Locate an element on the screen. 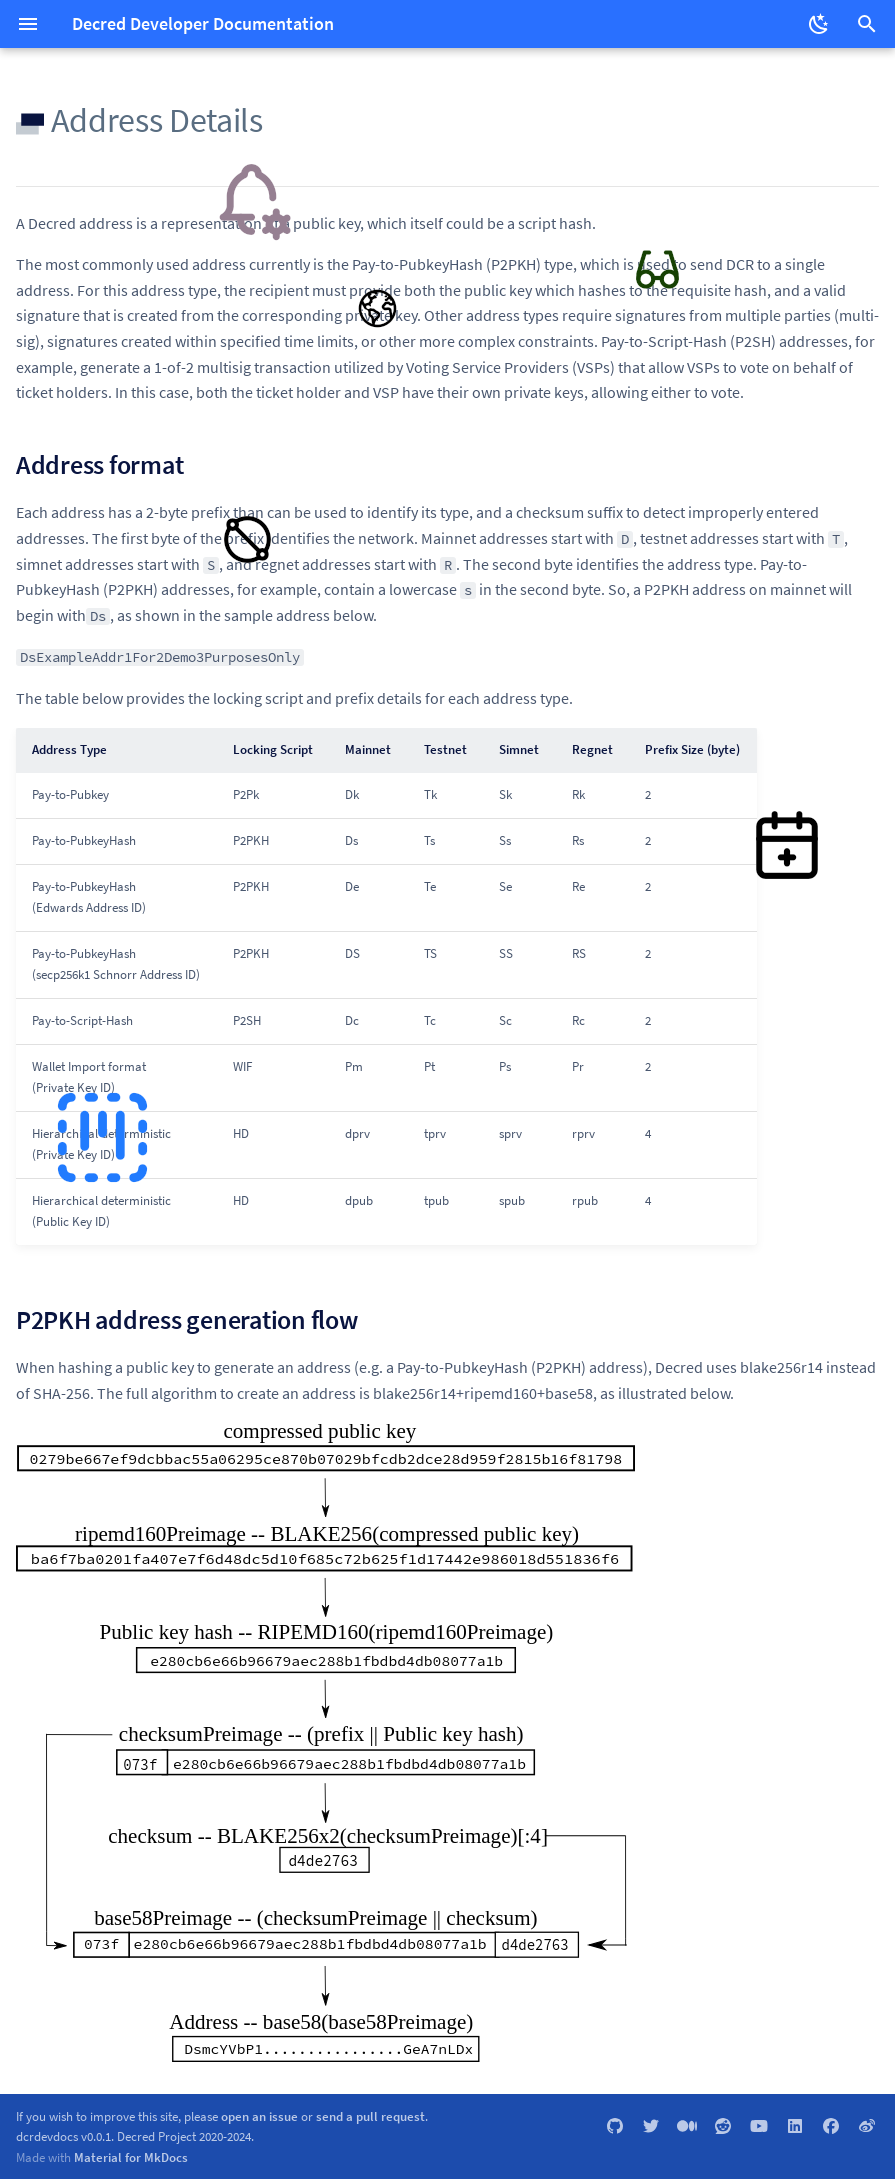 The width and height of the screenshot is (895, 2179). access notification settings is located at coordinates (251, 199).